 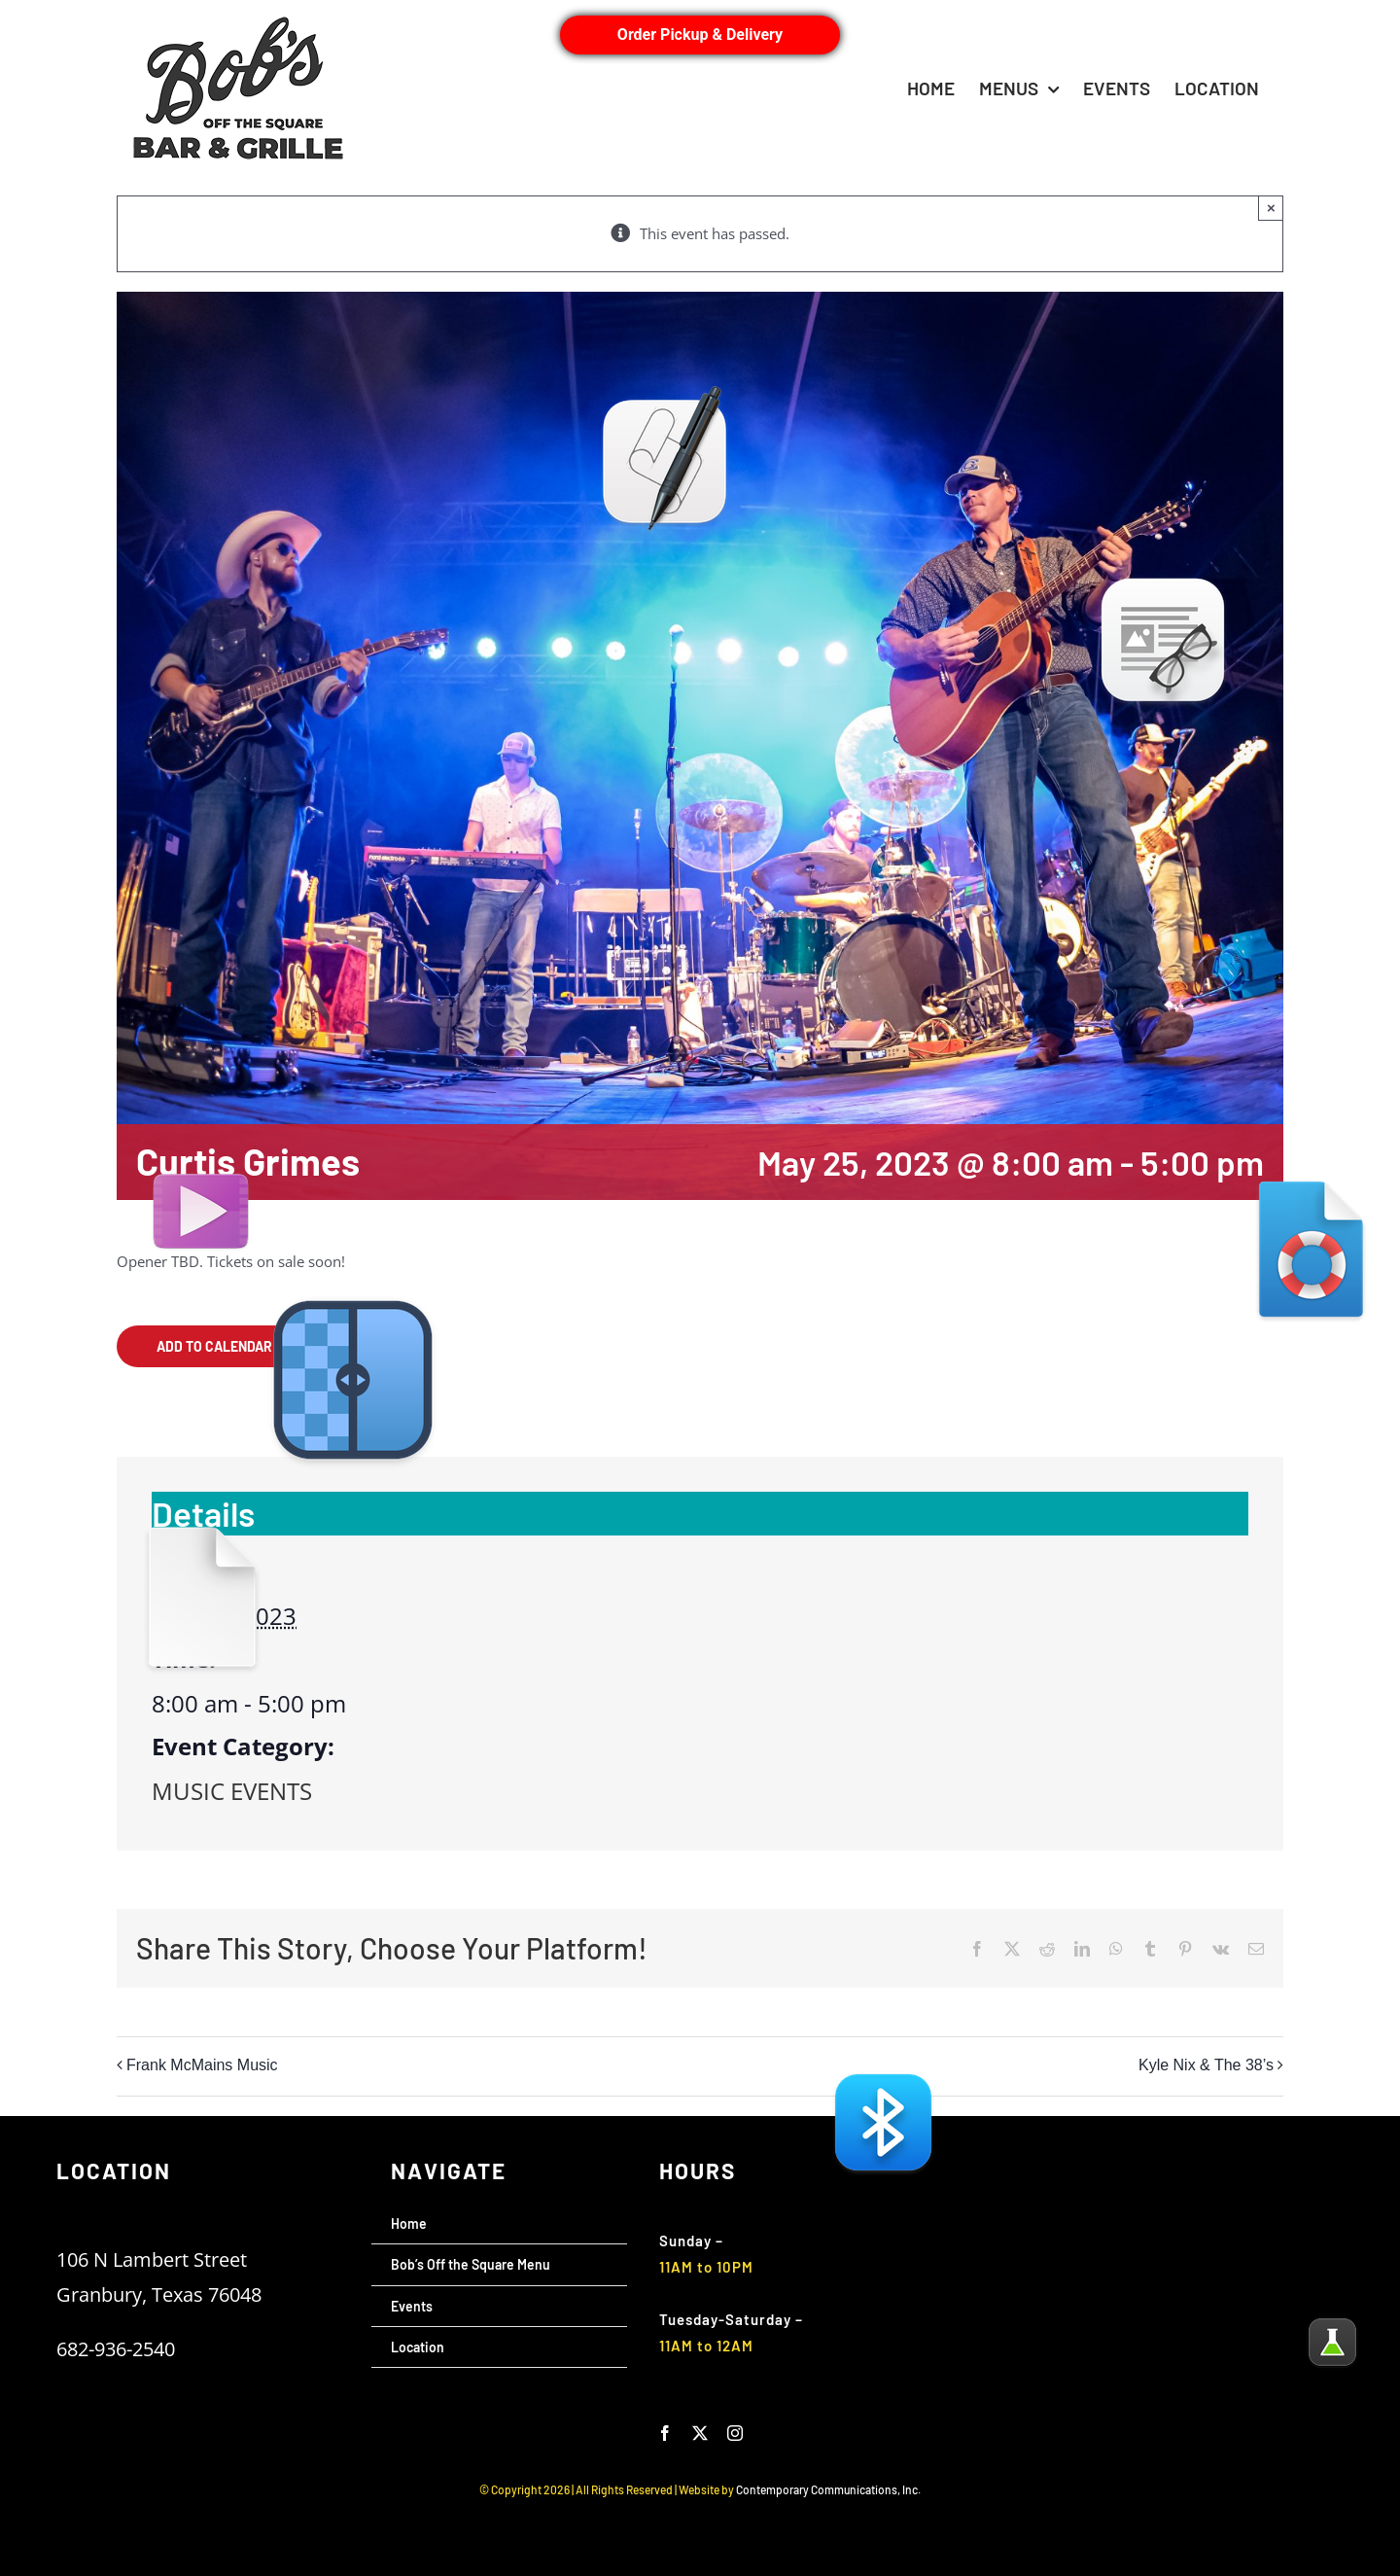 I want to click on a blank or empty document file, so click(x=202, y=1600).